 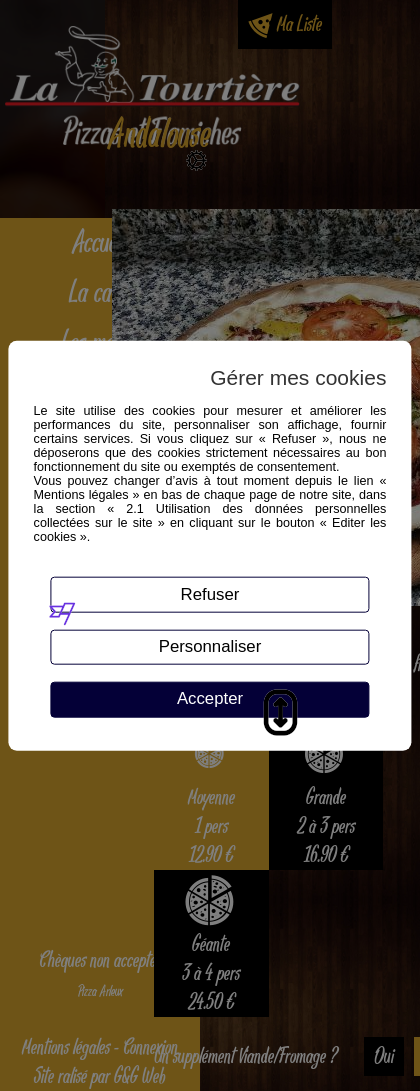 I want to click on flag or bookmark an item, so click(x=62, y=613).